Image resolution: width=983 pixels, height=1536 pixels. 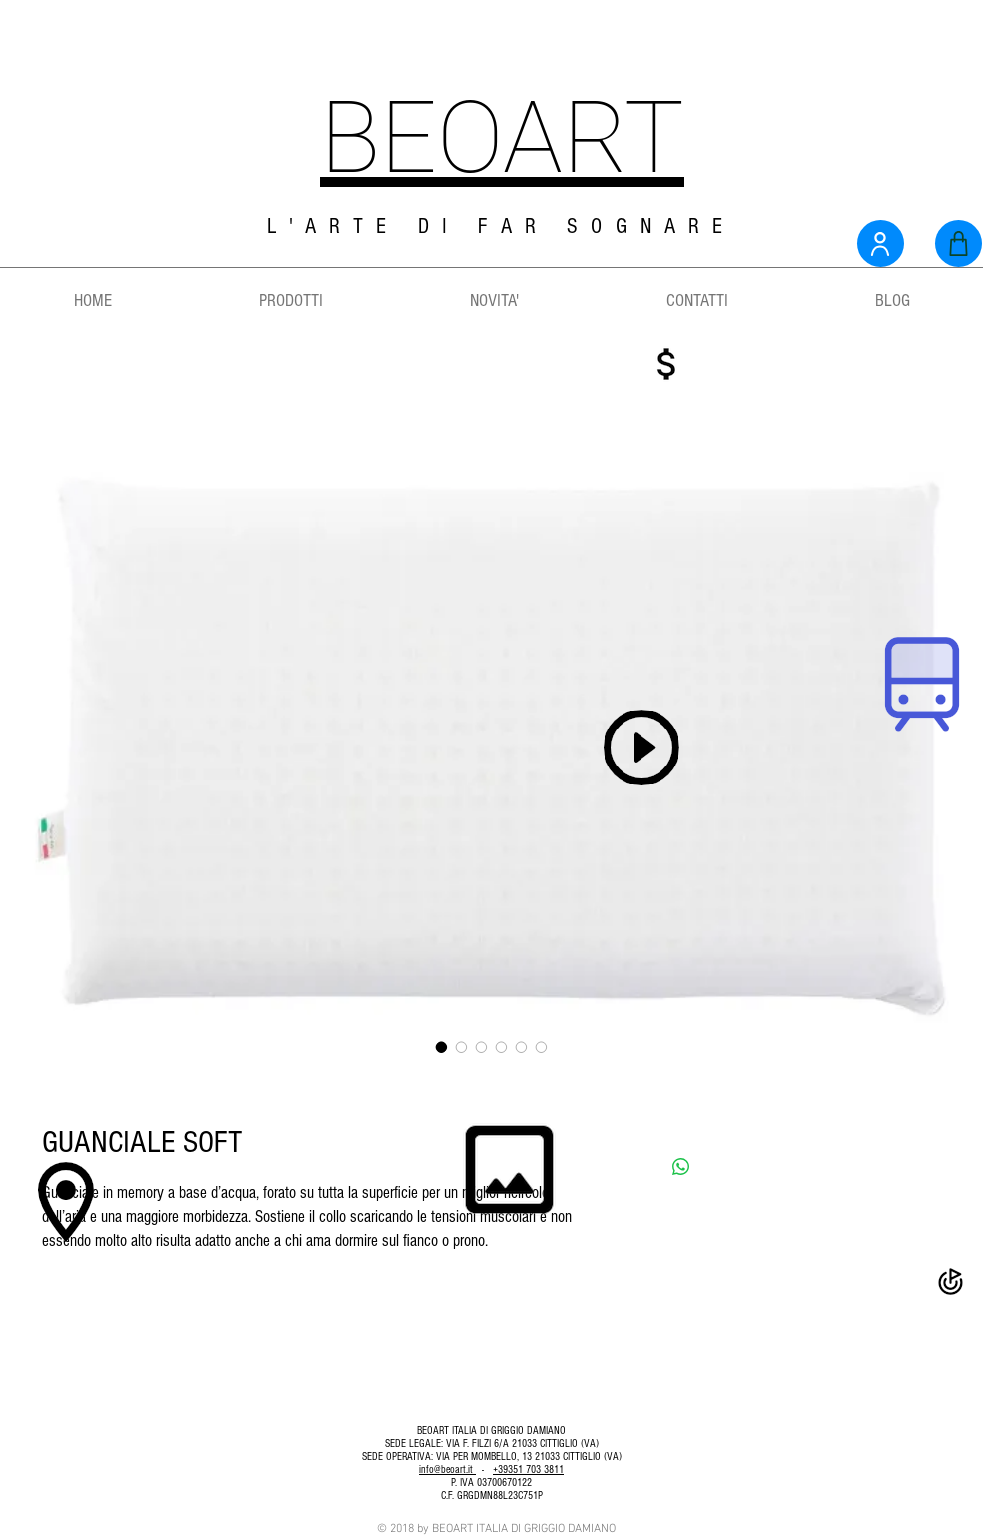 What do you see at coordinates (509, 1169) in the screenshot?
I see `view original image without cropping` at bounding box center [509, 1169].